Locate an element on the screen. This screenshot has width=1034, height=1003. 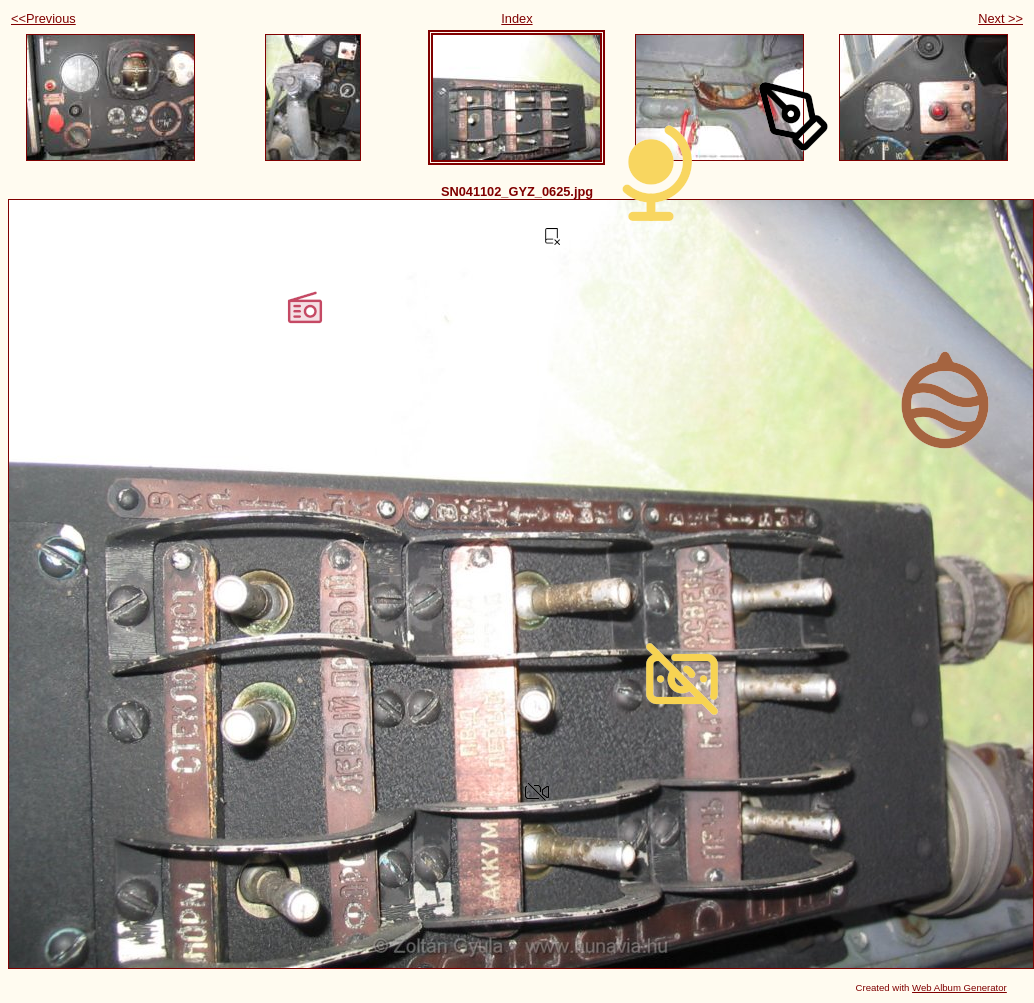
turn off camera or disable video is located at coordinates (537, 792).